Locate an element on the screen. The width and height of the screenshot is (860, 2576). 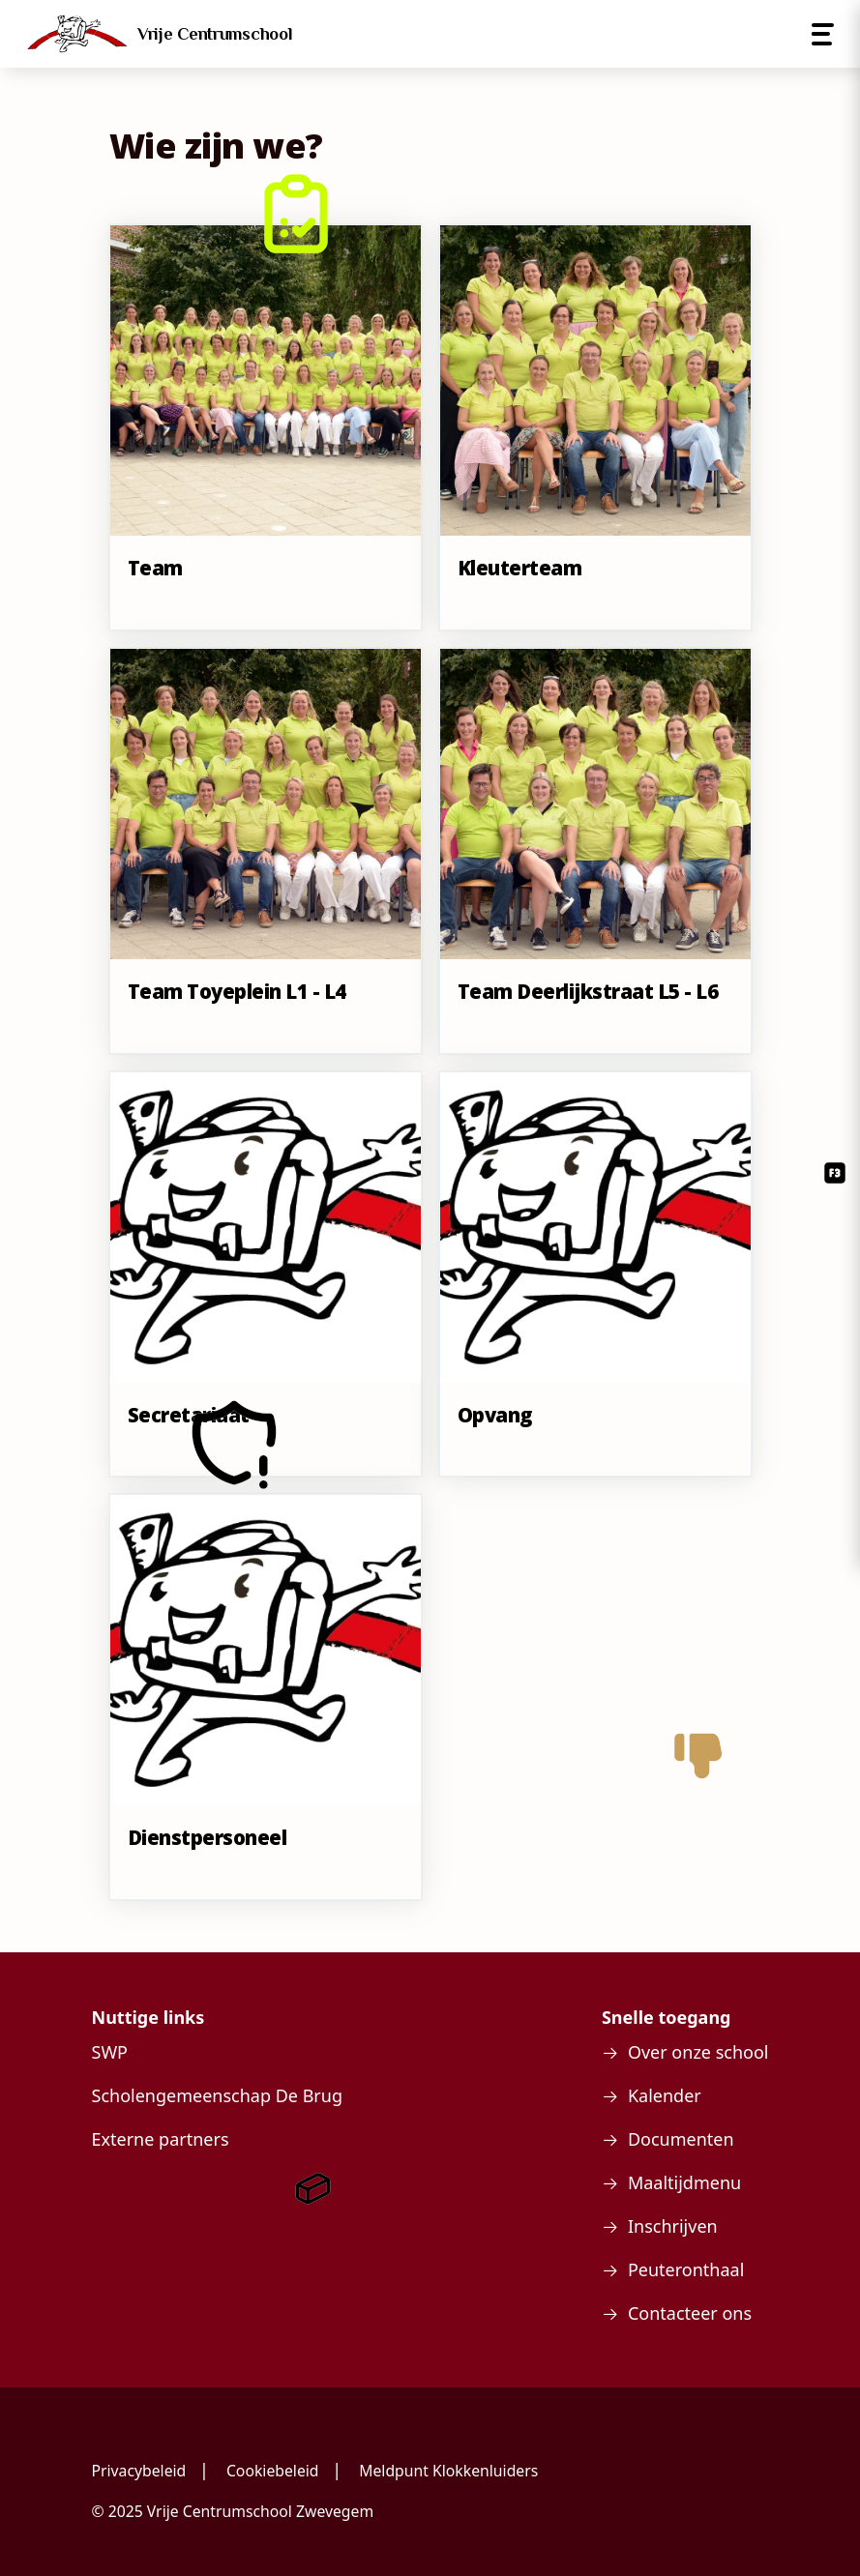
view health checkup results is located at coordinates (296, 214).